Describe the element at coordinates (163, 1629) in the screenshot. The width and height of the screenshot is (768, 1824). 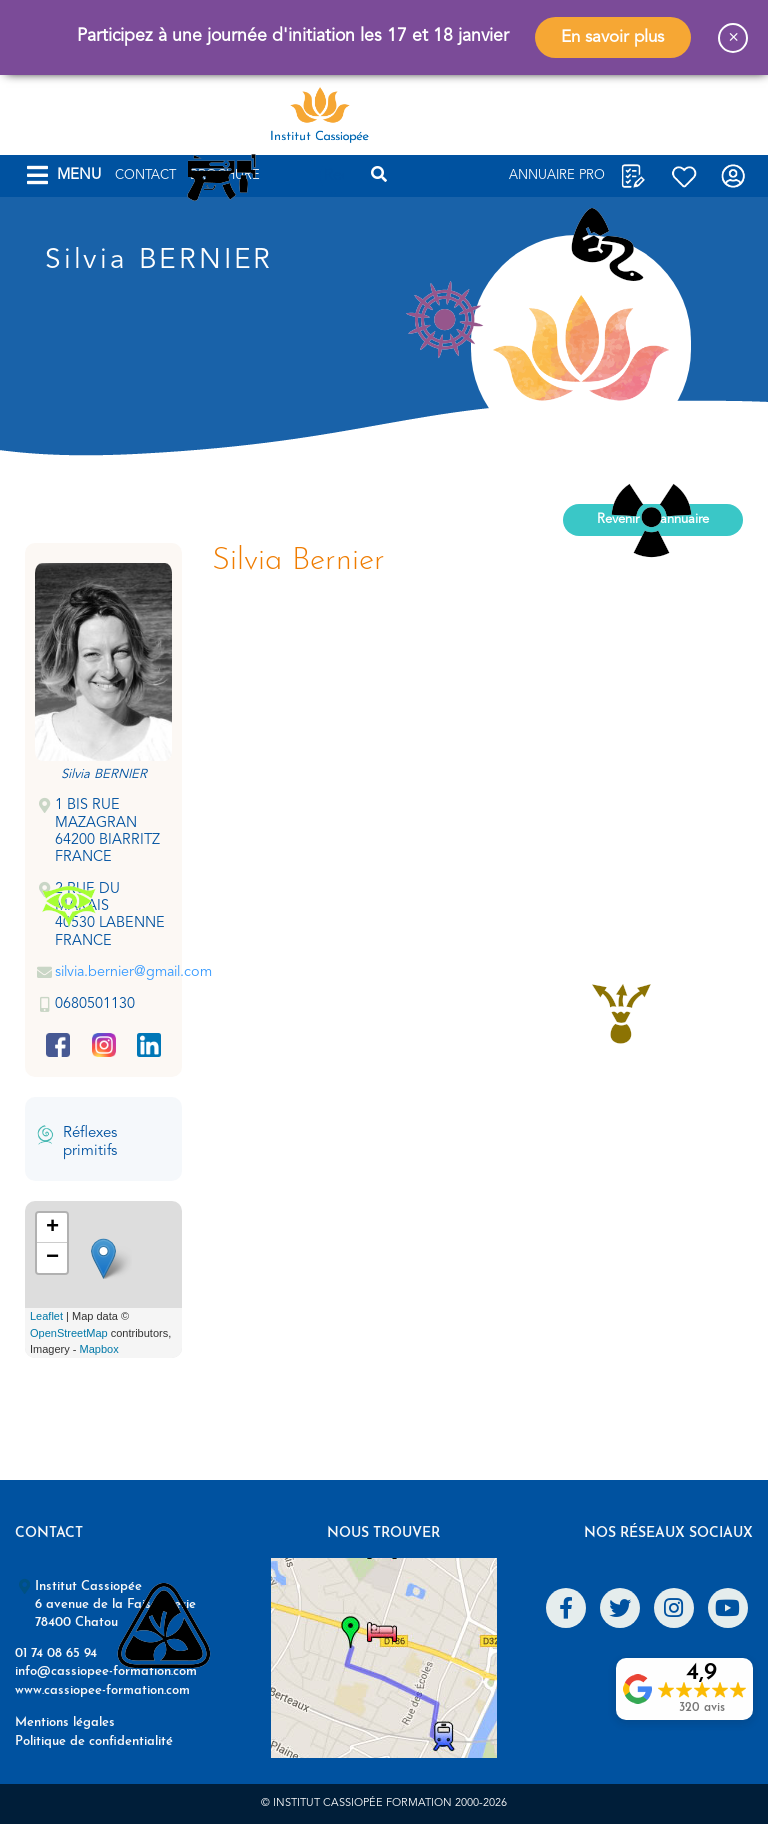
I see `warning about environmental or ecological impact` at that location.